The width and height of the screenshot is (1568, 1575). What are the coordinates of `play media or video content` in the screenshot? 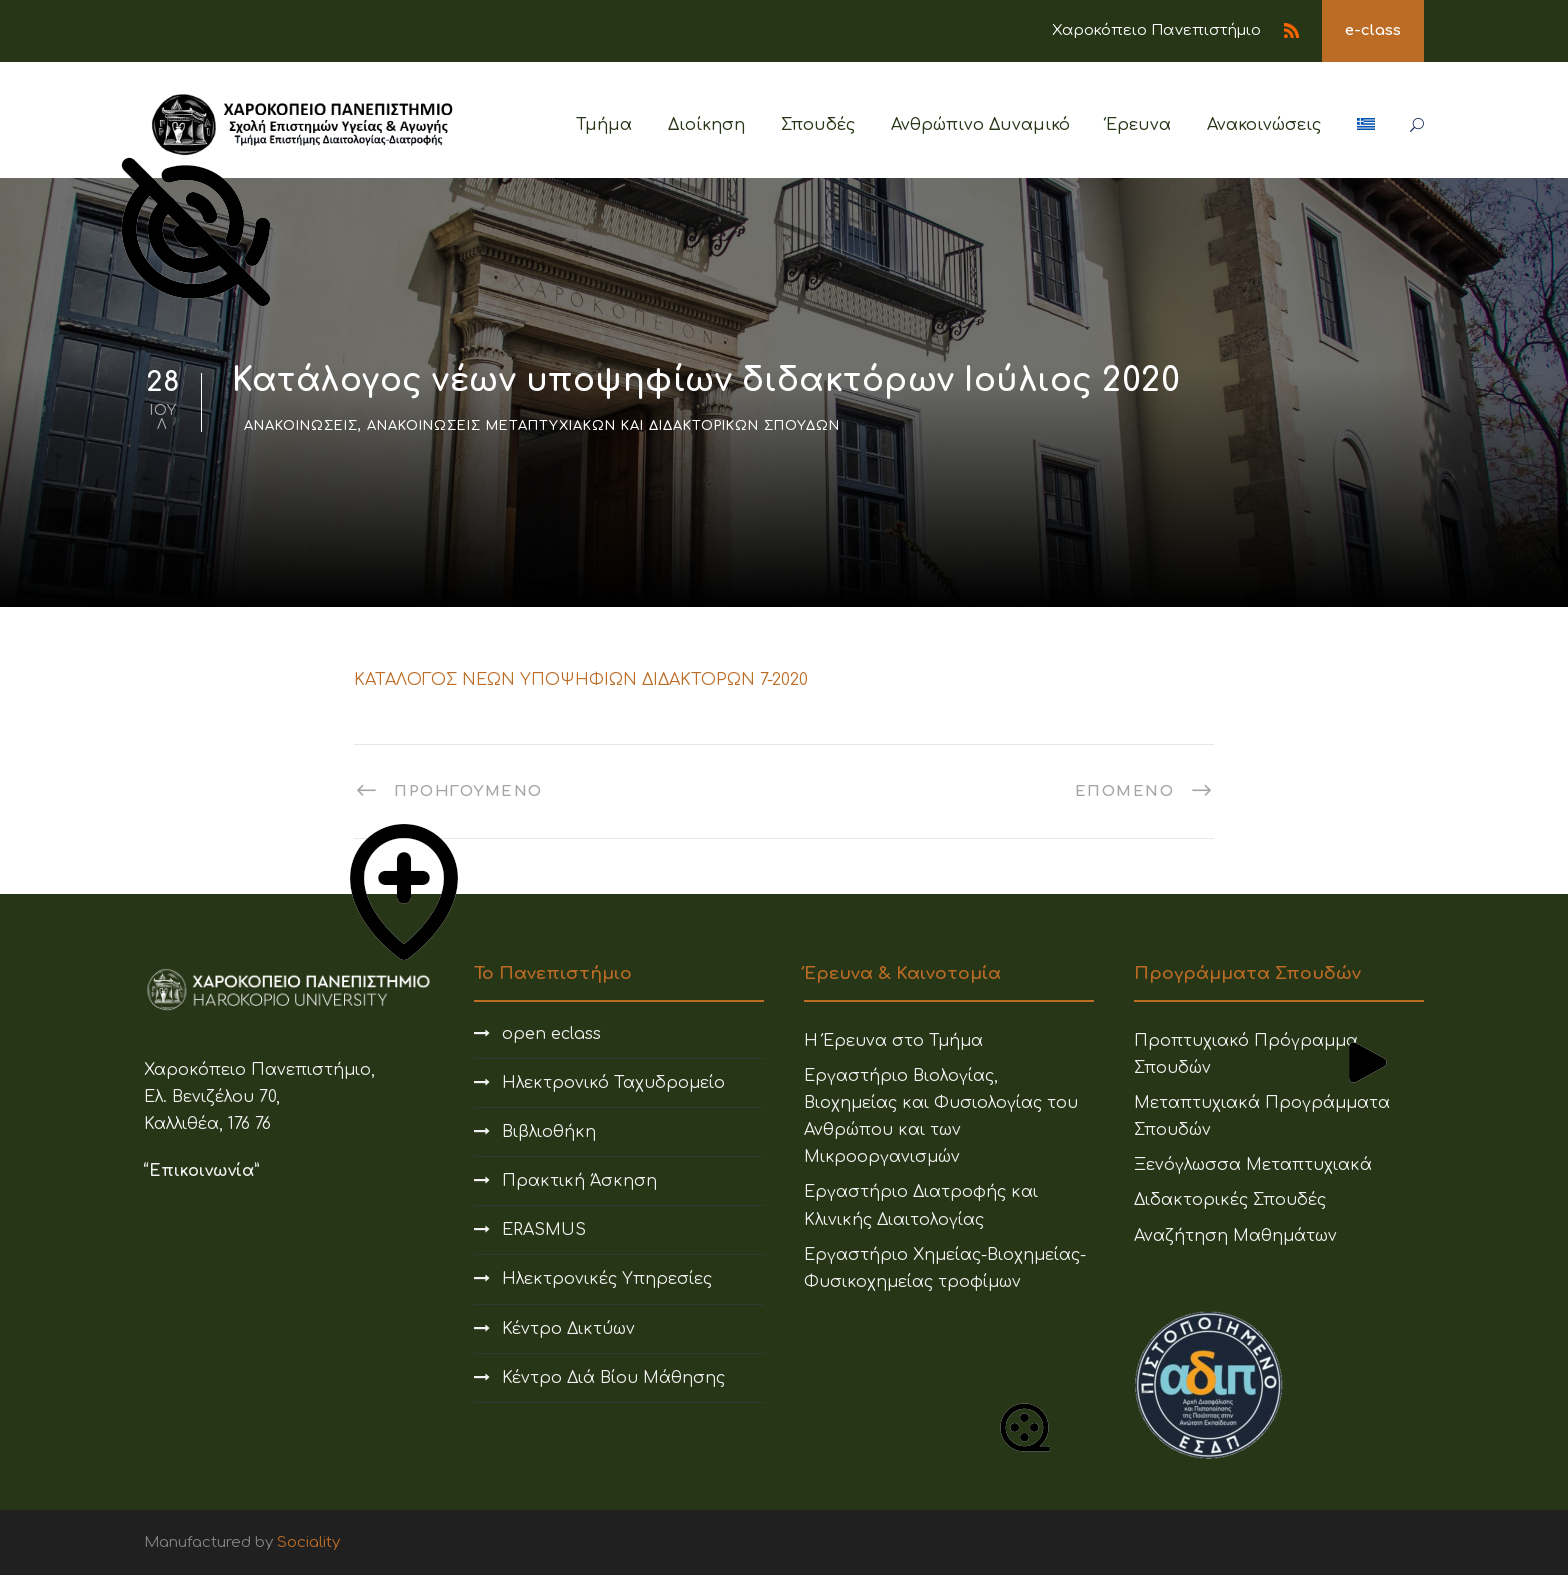 It's located at (1367, 1062).